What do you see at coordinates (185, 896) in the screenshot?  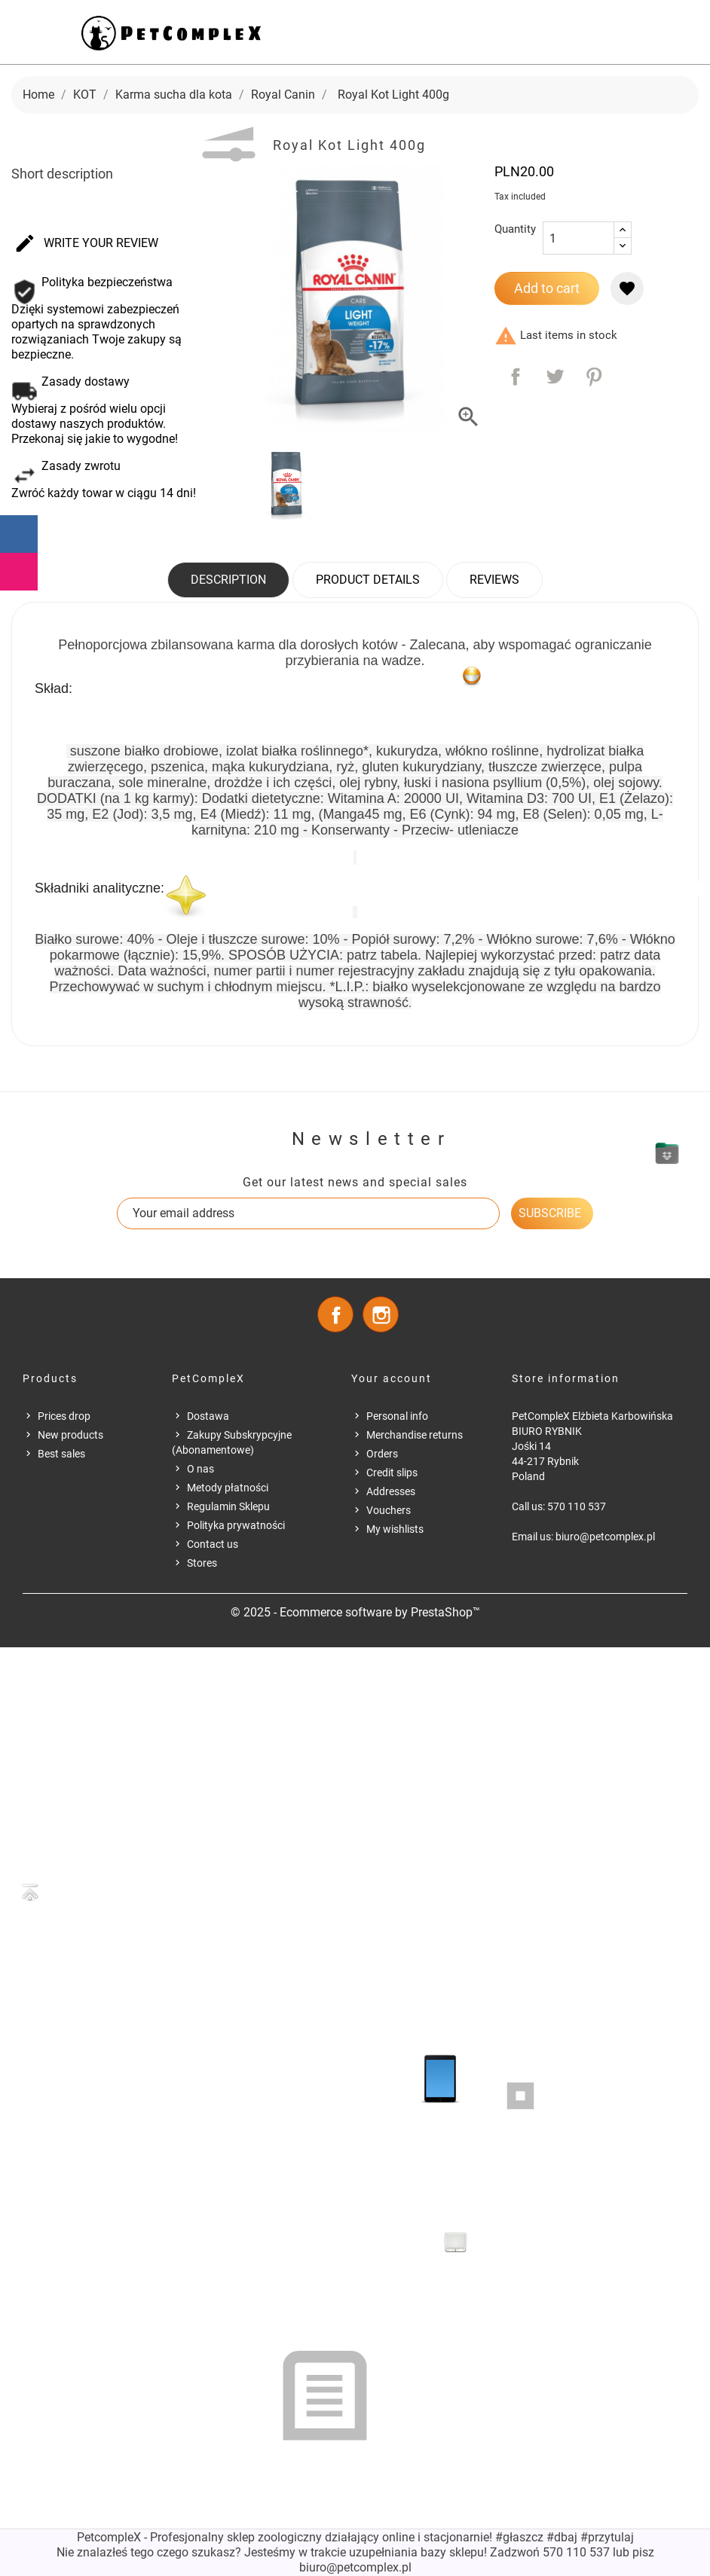 I see `view information about this application` at bounding box center [185, 896].